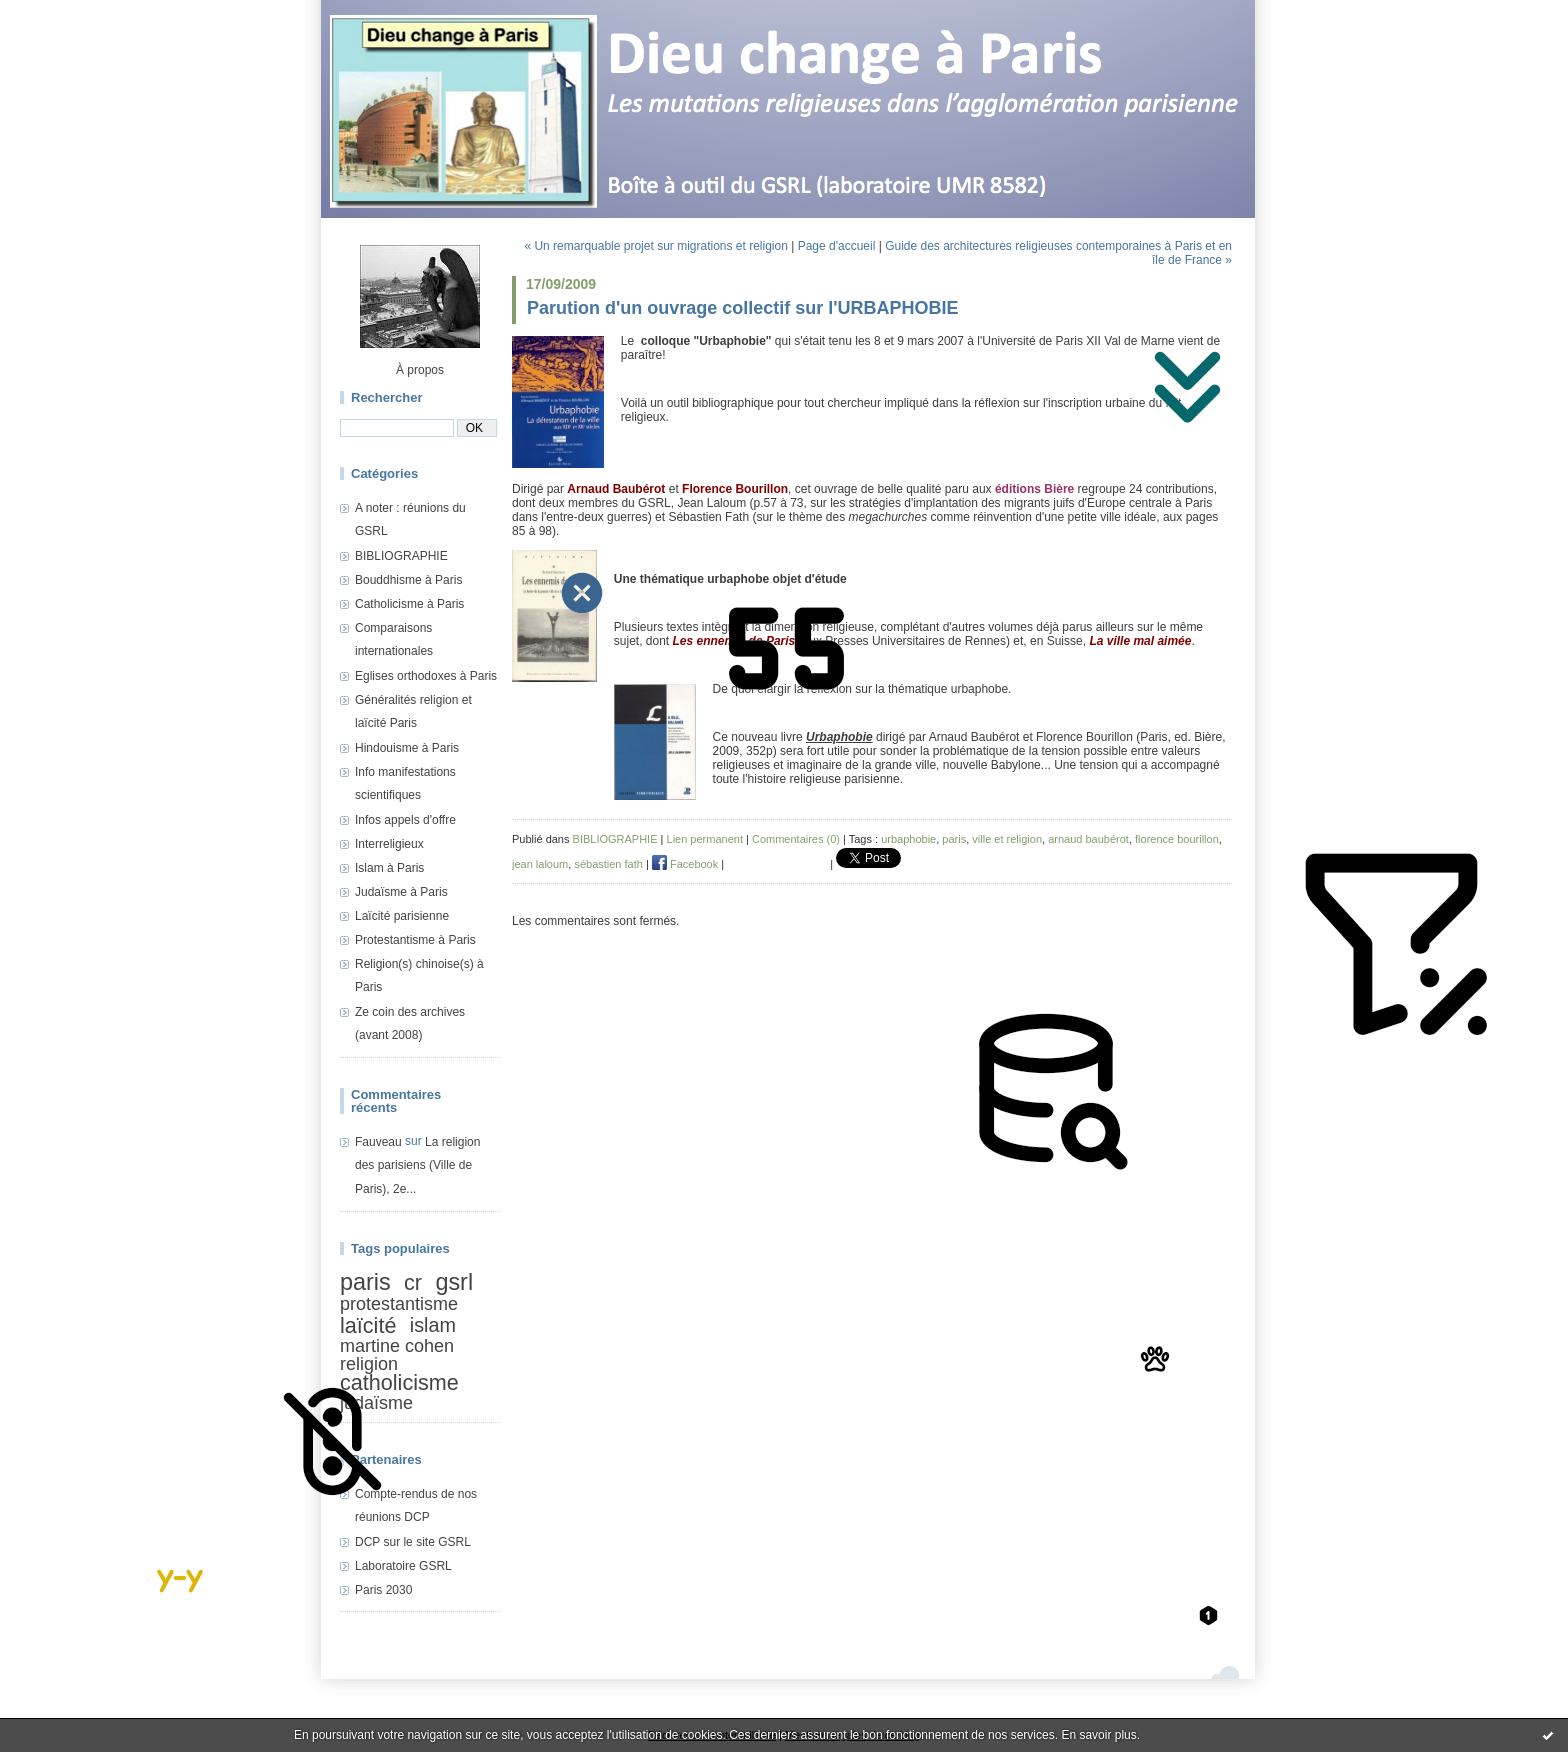  Describe the element at coordinates (1391, 939) in the screenshot. I see `filter results by discounted items` at that location.